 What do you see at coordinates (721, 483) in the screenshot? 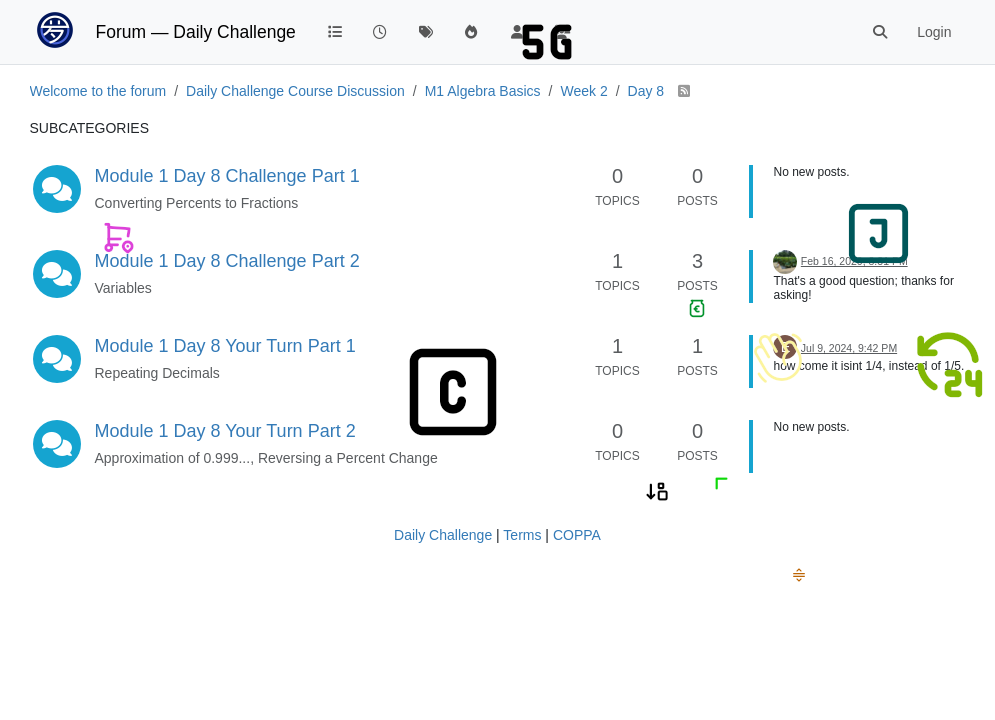
I see `navigate to the top-left or previous section` at bounding box center [721, 483].